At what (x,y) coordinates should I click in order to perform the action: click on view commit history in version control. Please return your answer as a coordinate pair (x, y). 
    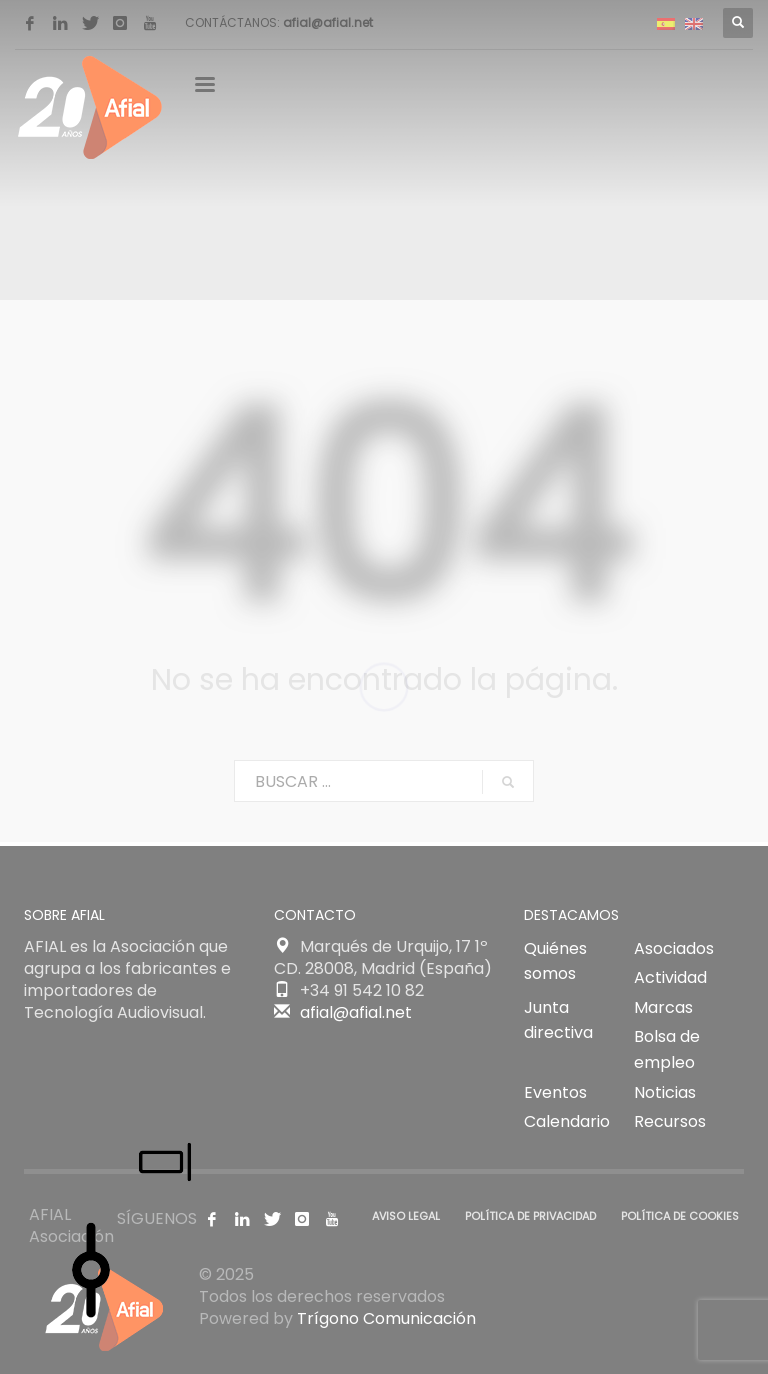
    Looking at the image, I should click on (91, 1270).